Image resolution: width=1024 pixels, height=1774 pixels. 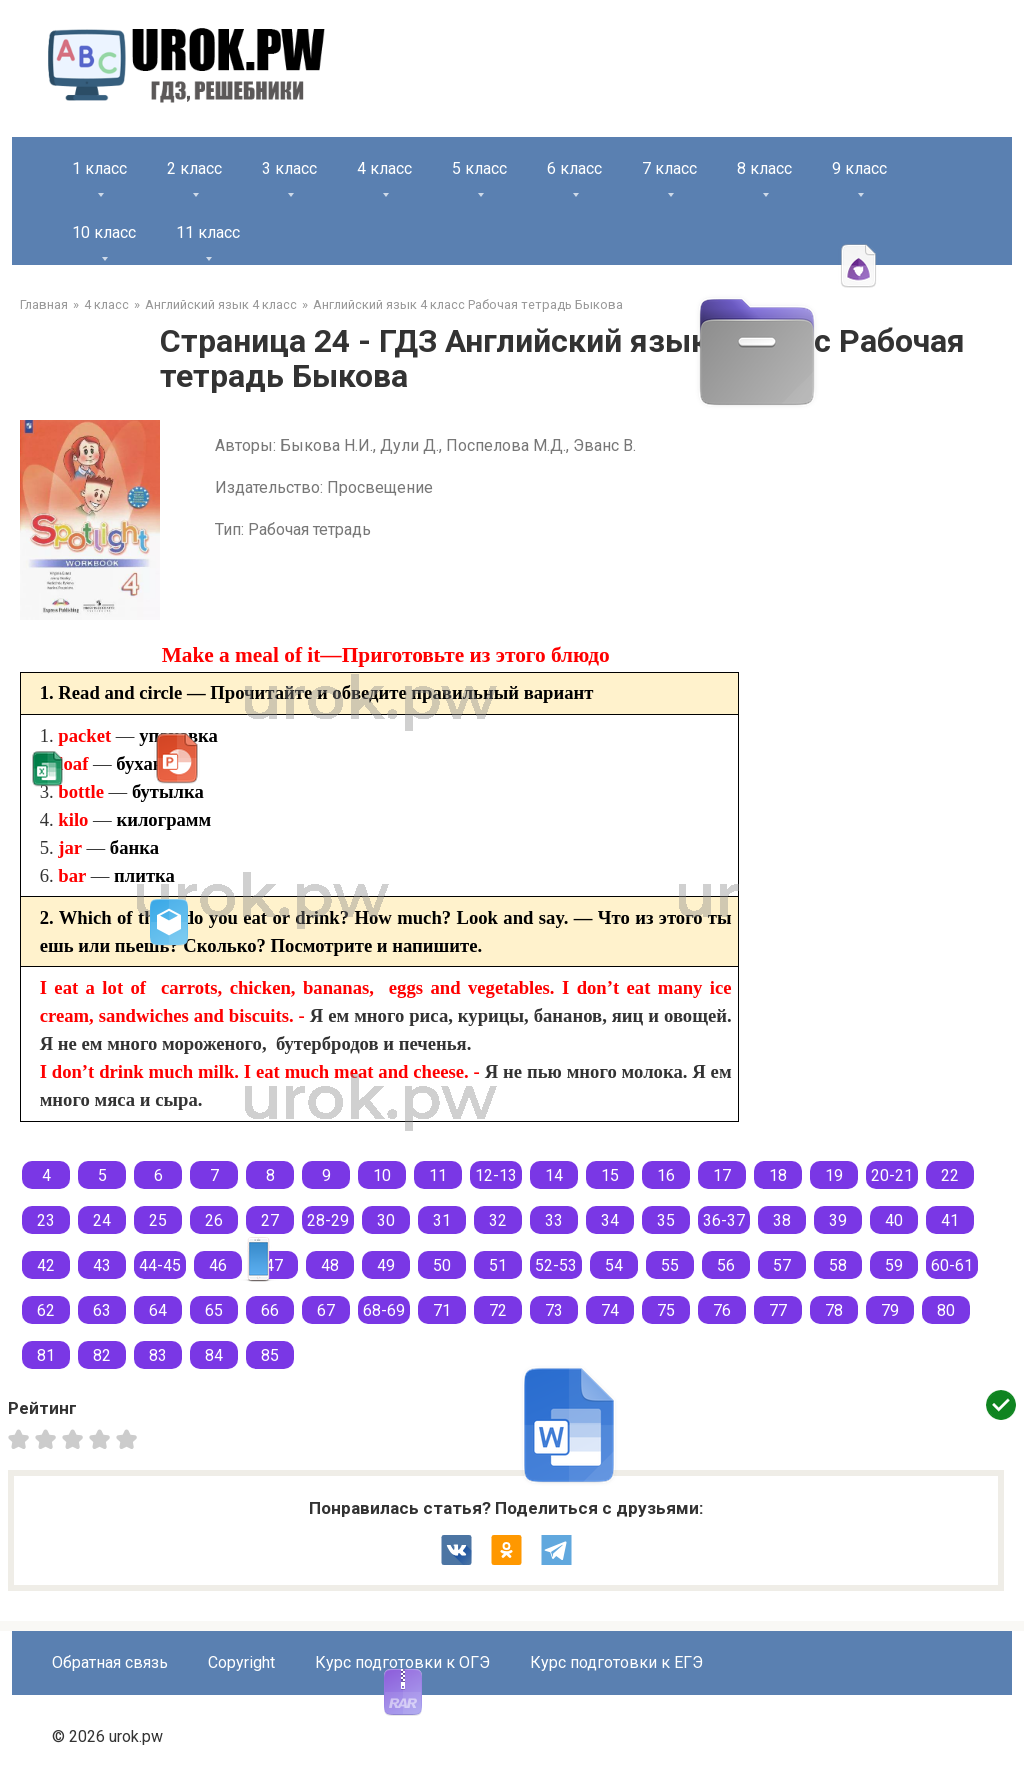 What do you see at coordinates (169, 922) in the screenshot?
I see `a flatpak application package file` at bounding box center [169, 922].